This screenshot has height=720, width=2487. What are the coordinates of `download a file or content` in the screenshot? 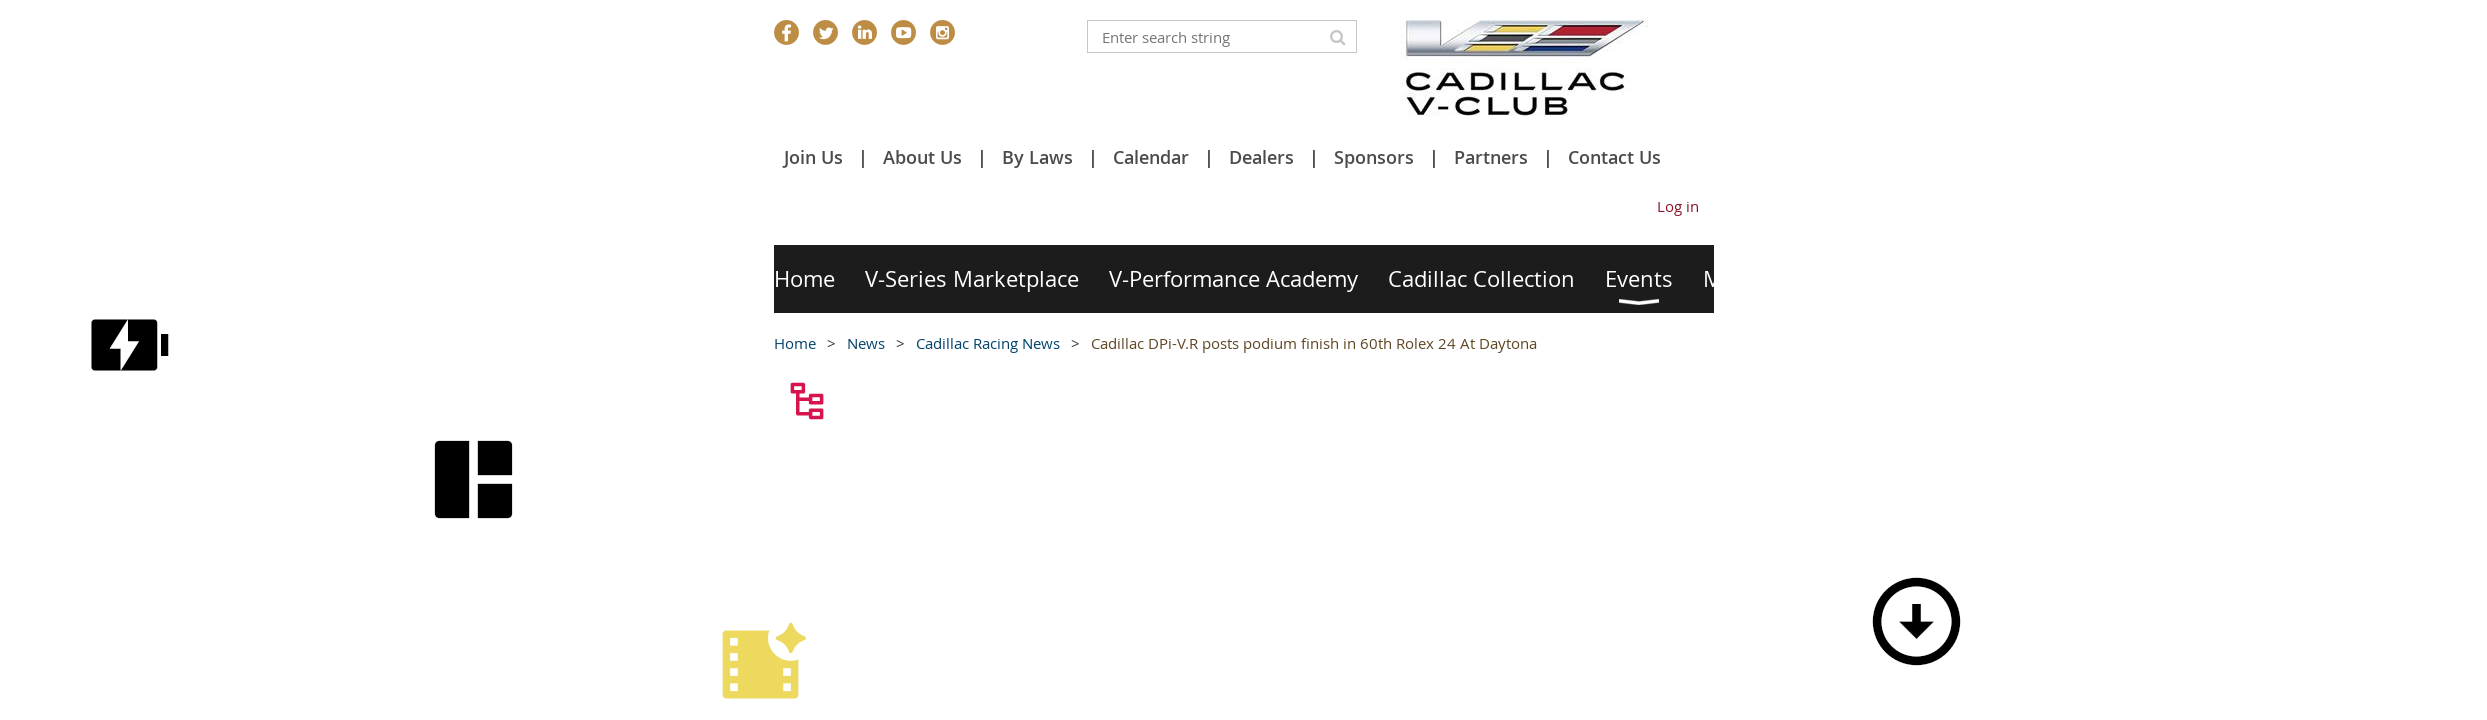 It's located at (1916, 621).